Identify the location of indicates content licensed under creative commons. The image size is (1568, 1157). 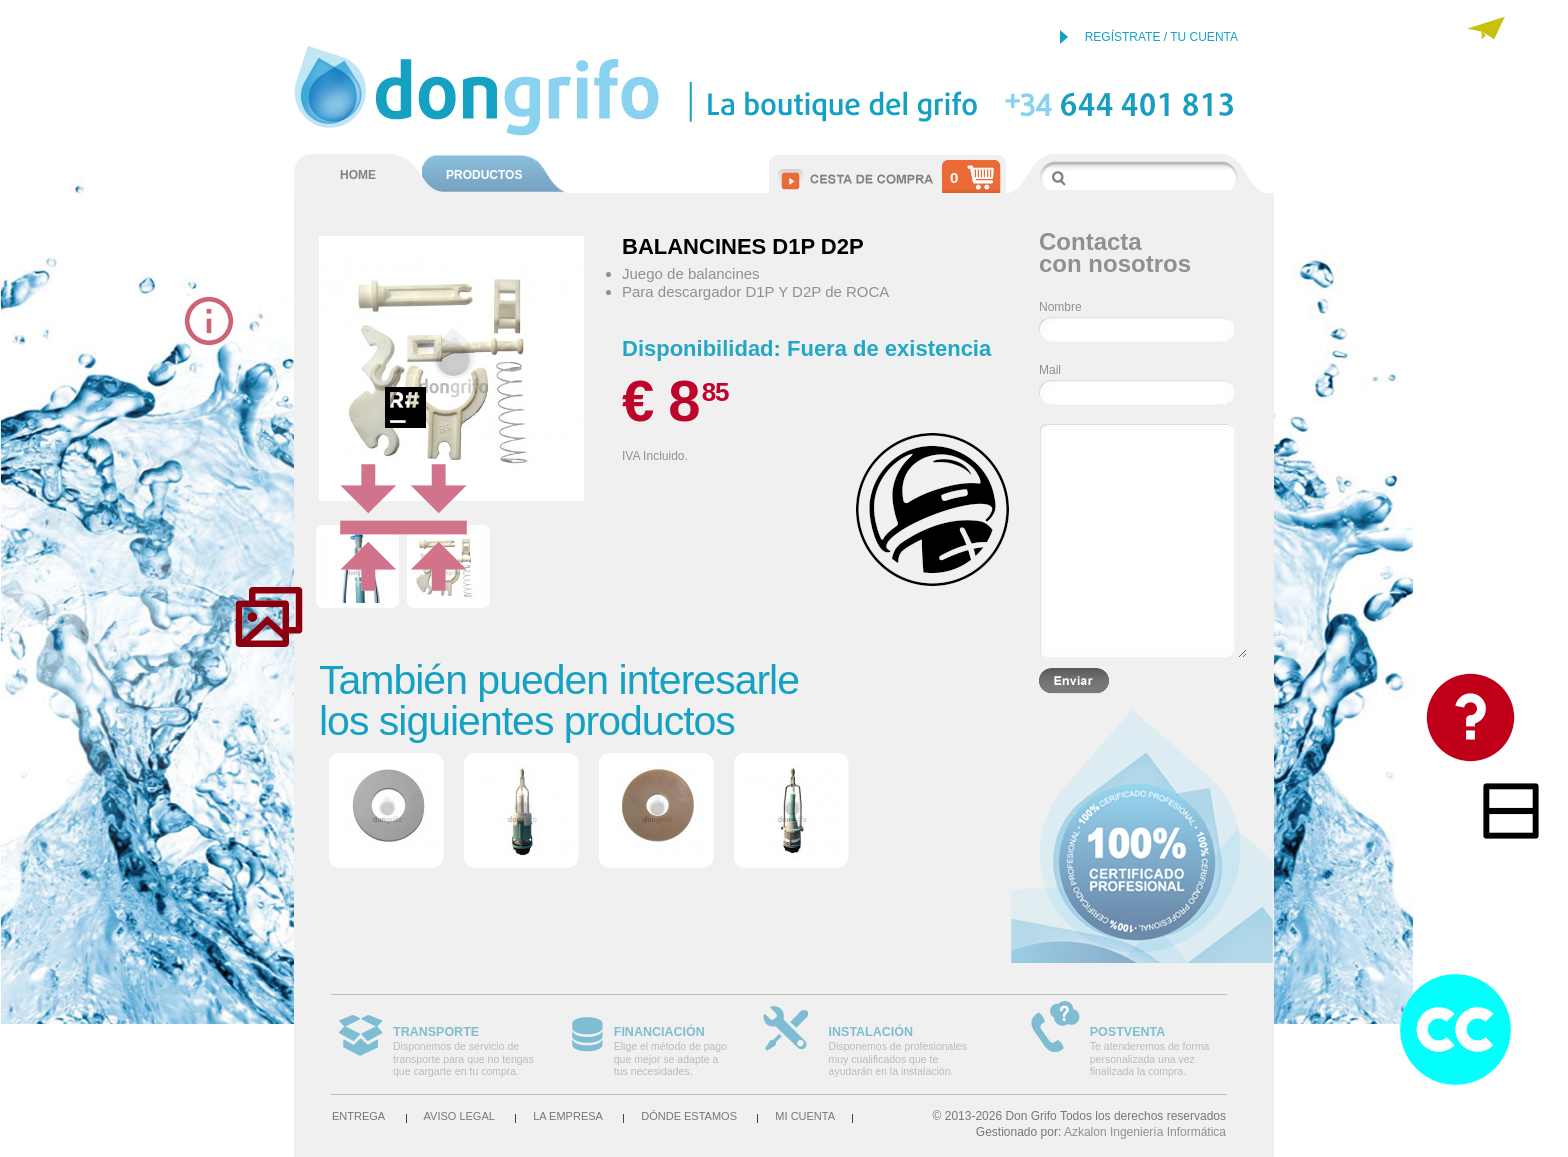
(1455, 1029).